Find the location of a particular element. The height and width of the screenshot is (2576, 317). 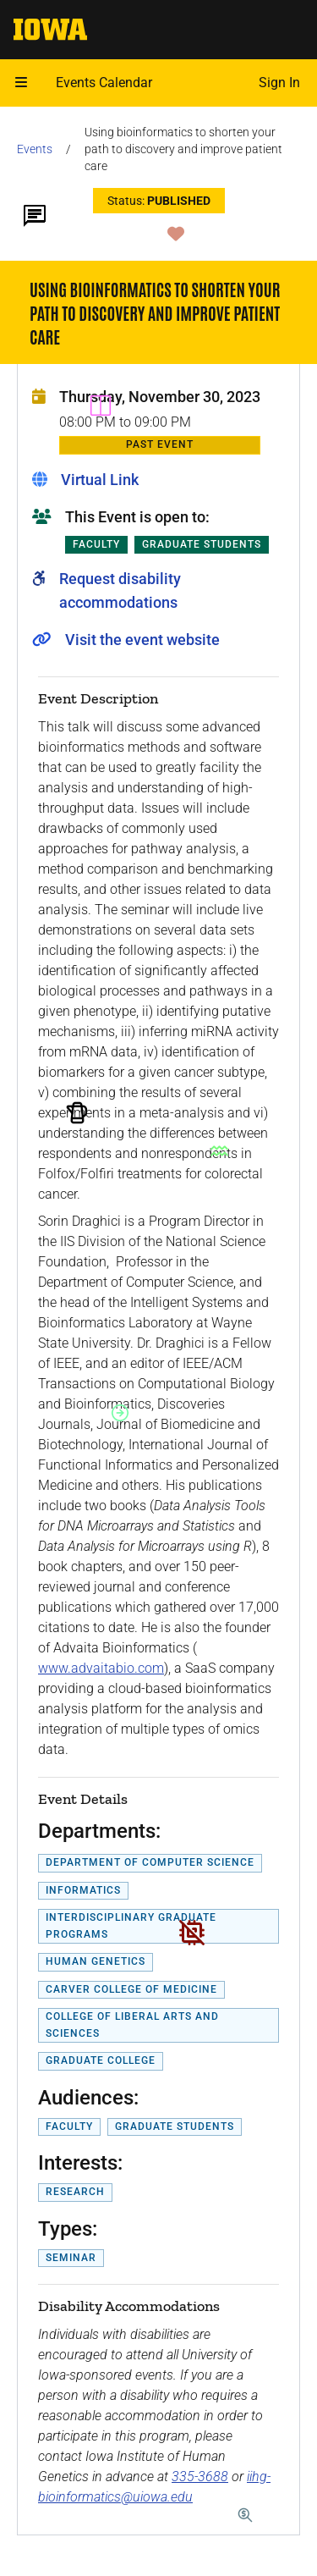

split view horizontally into two panels is located at coordinates (101, 405).